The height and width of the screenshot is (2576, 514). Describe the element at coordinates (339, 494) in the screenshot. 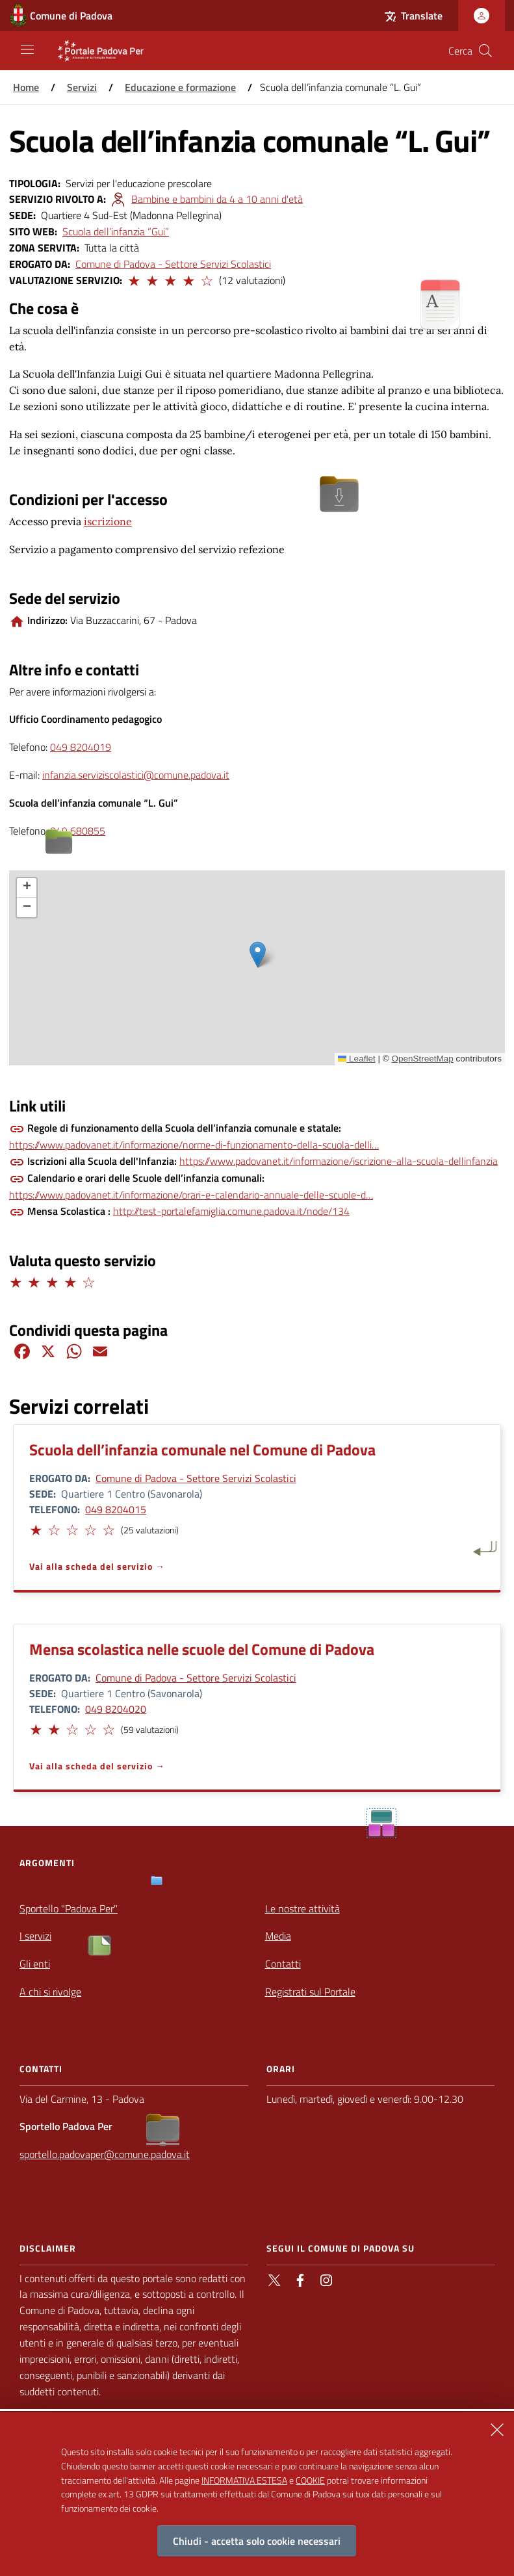

I see `open downloads folder` at that location.